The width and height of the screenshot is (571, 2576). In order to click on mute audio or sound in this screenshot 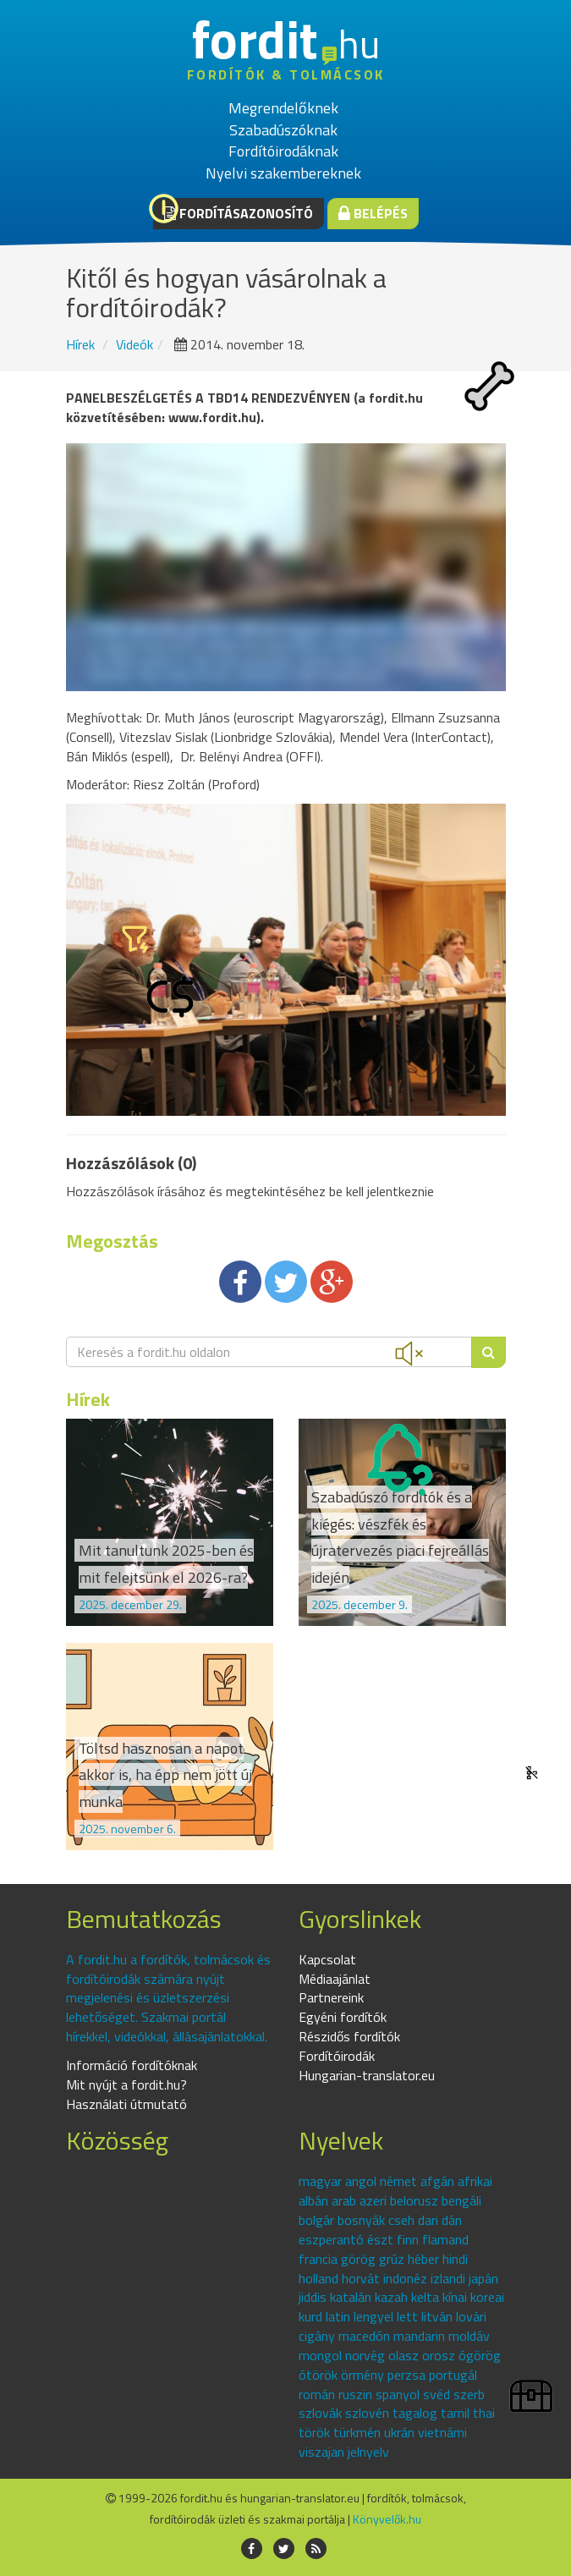, I will do `click(409, 1354)`.